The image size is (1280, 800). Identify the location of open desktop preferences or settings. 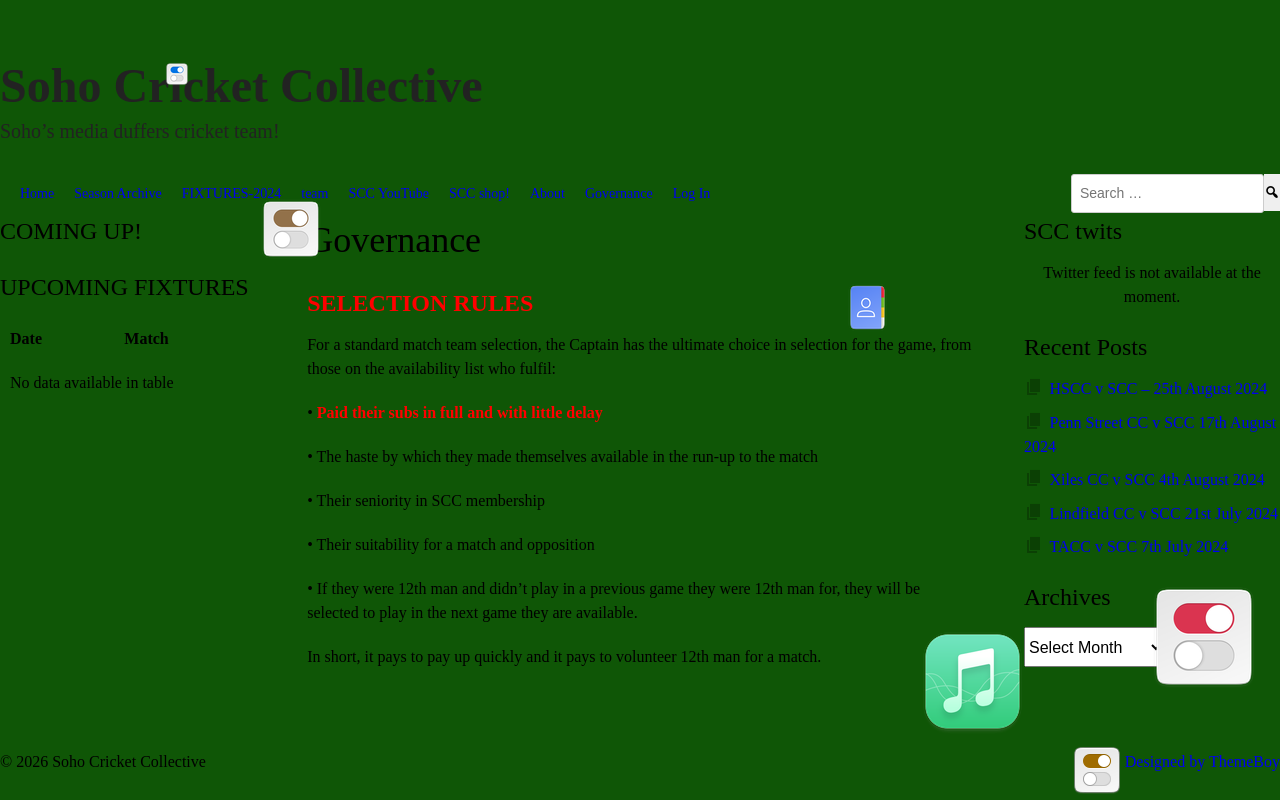
(291, 229).